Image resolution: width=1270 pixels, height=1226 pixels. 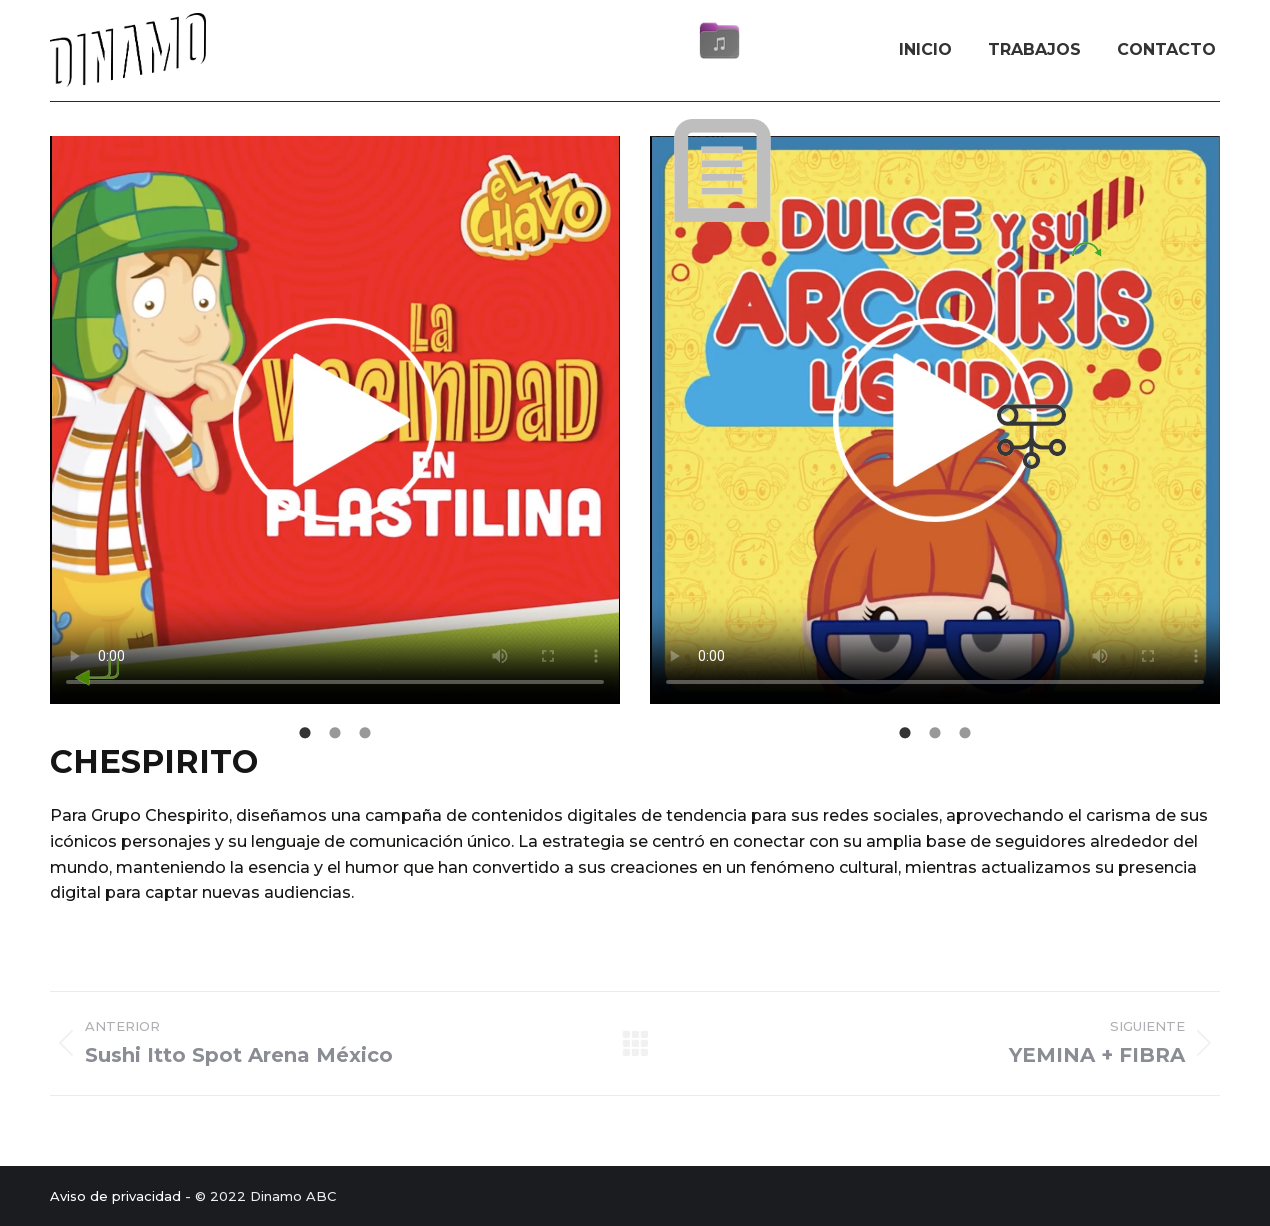 I want to click on configure network proxy settings, so click(x=1031, y=434).